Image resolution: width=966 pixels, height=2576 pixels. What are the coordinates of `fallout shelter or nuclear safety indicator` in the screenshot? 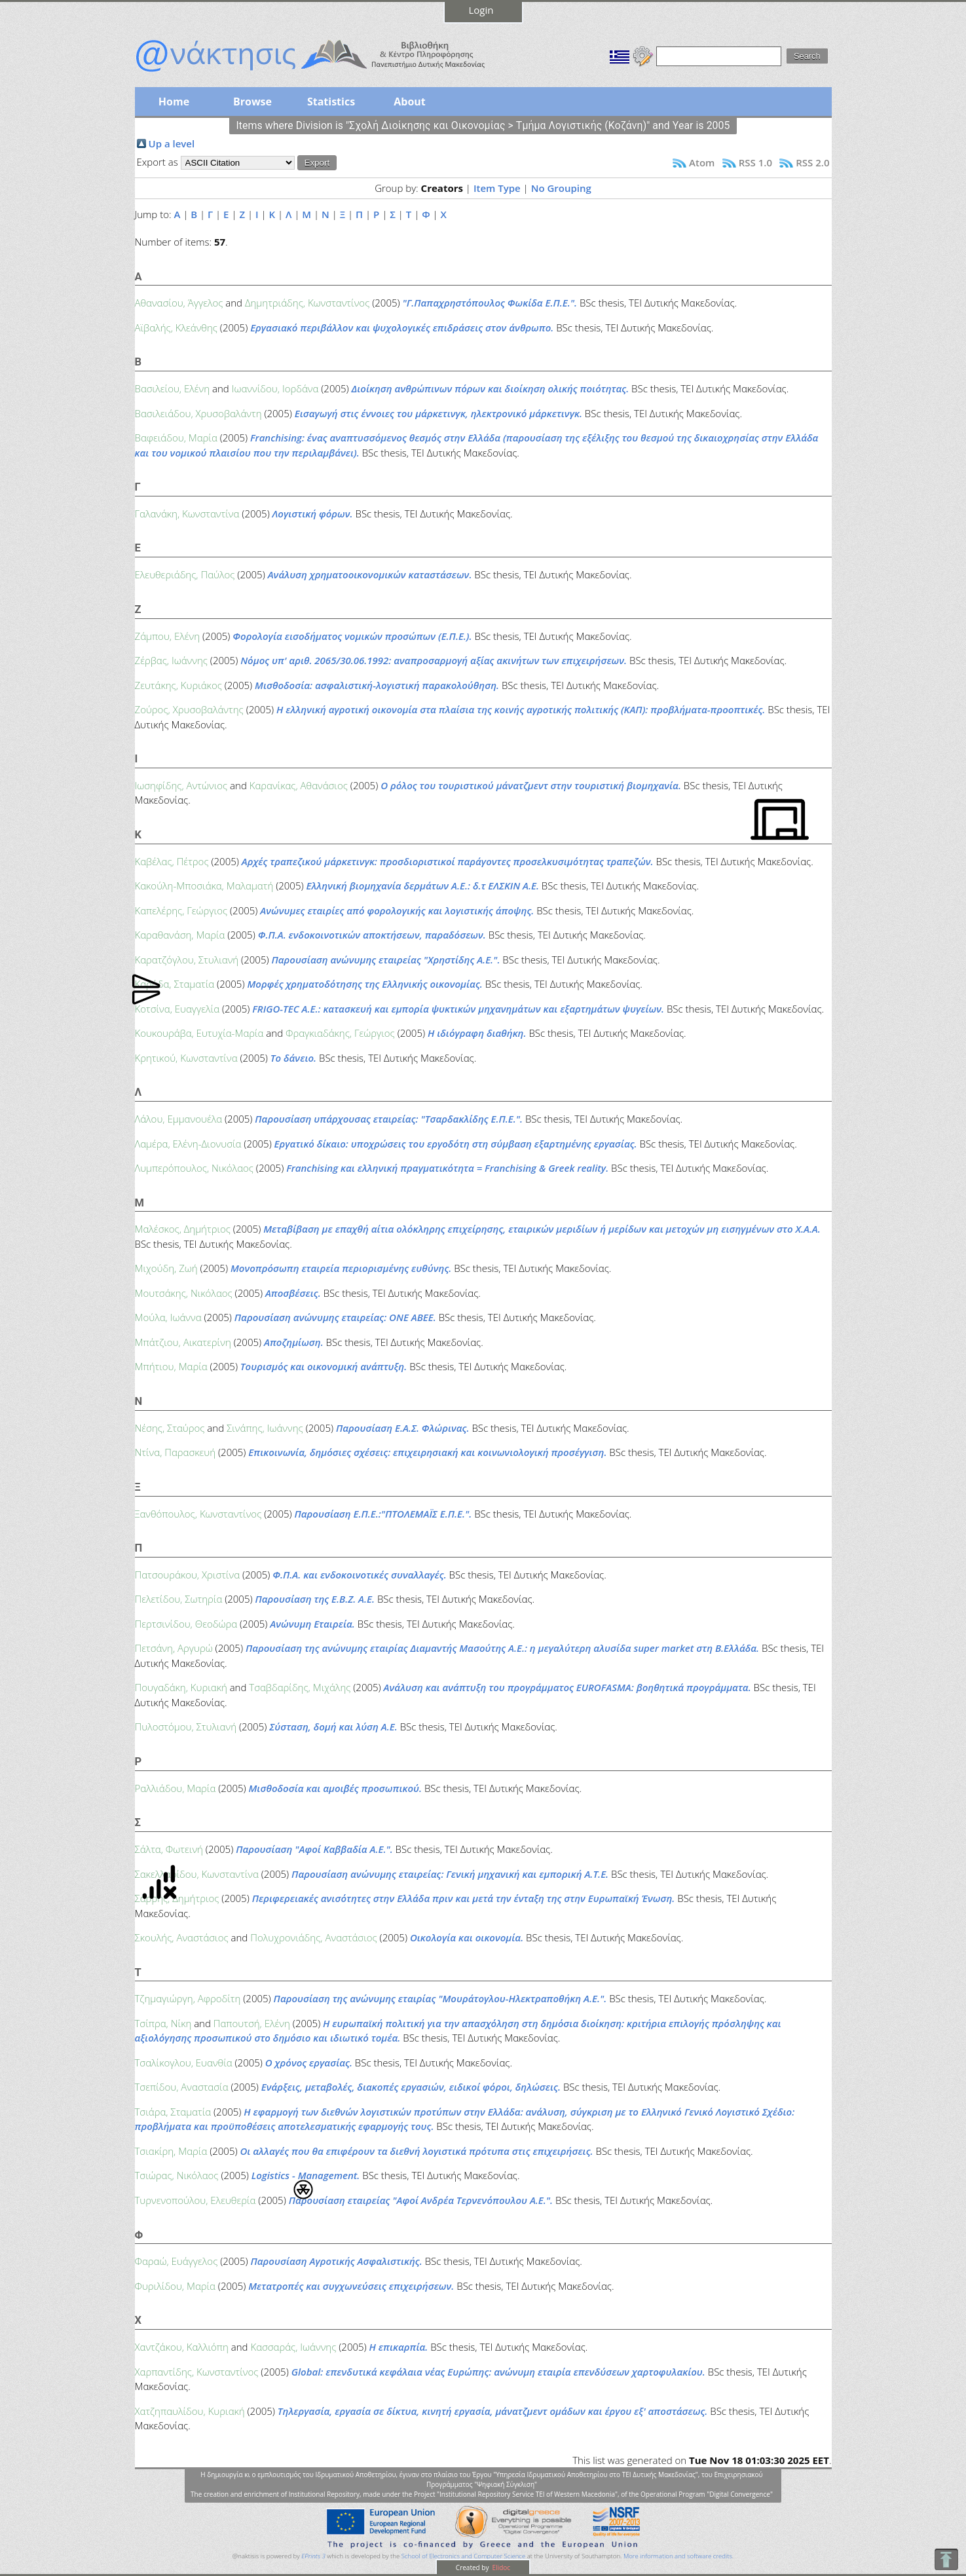 It's located at (303, 2190).